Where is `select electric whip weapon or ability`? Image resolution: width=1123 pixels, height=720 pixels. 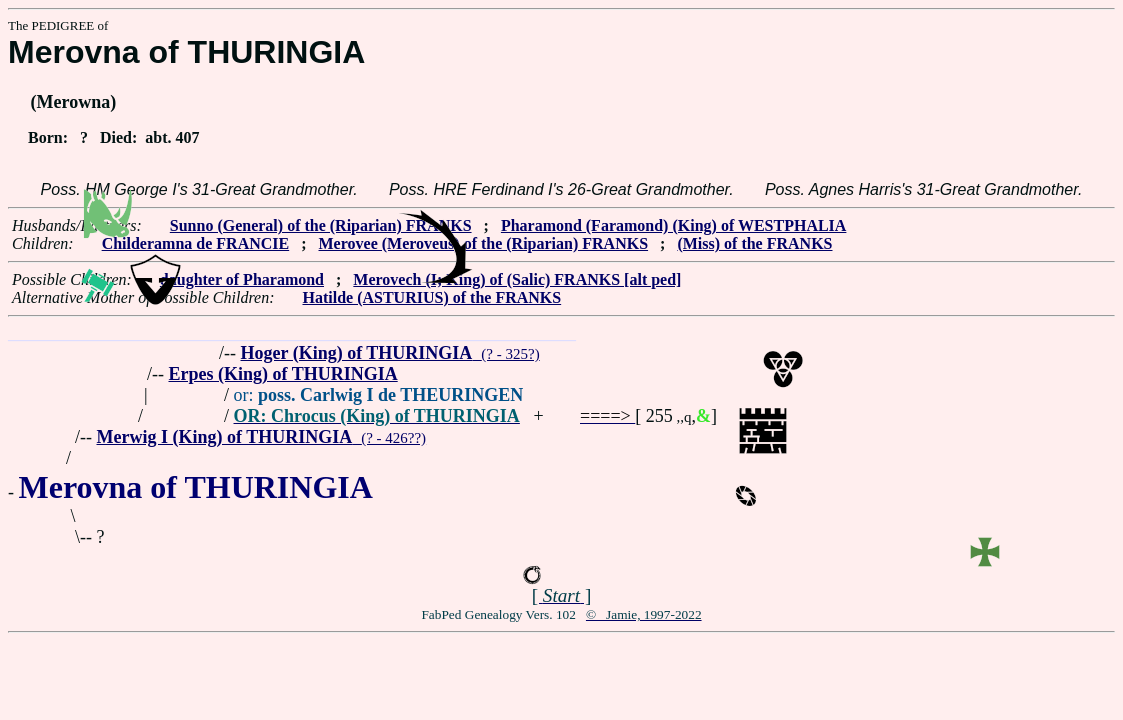 select electric whip weapon or ability is located at coordinates (435, 246).